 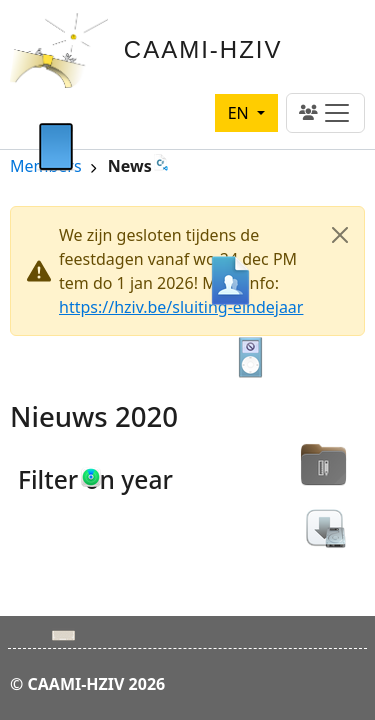 I want to click on indicates a connected iPad device, so click(x=56, y=147).